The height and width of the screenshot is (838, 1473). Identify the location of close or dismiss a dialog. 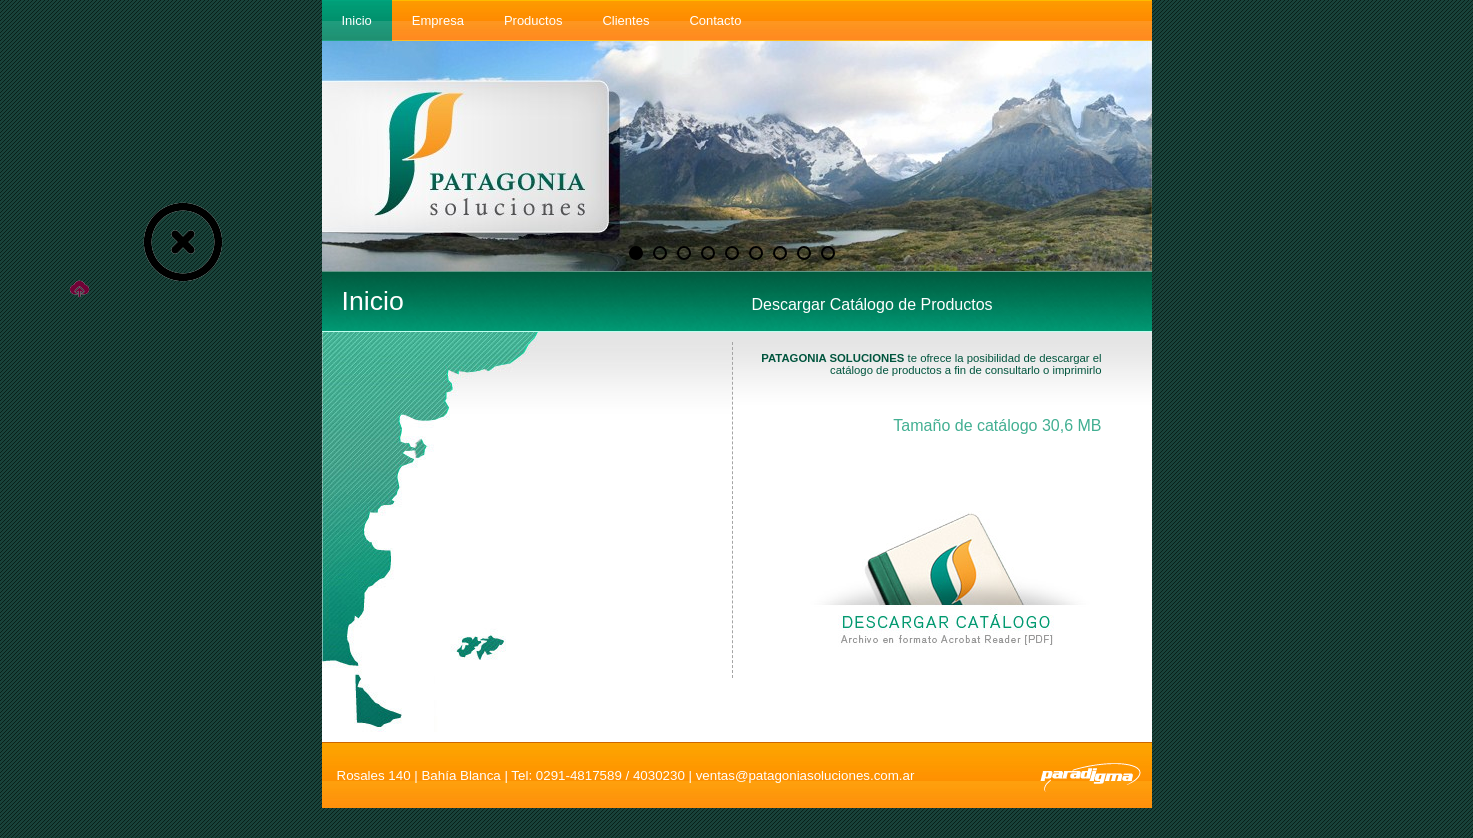
(183, 242).